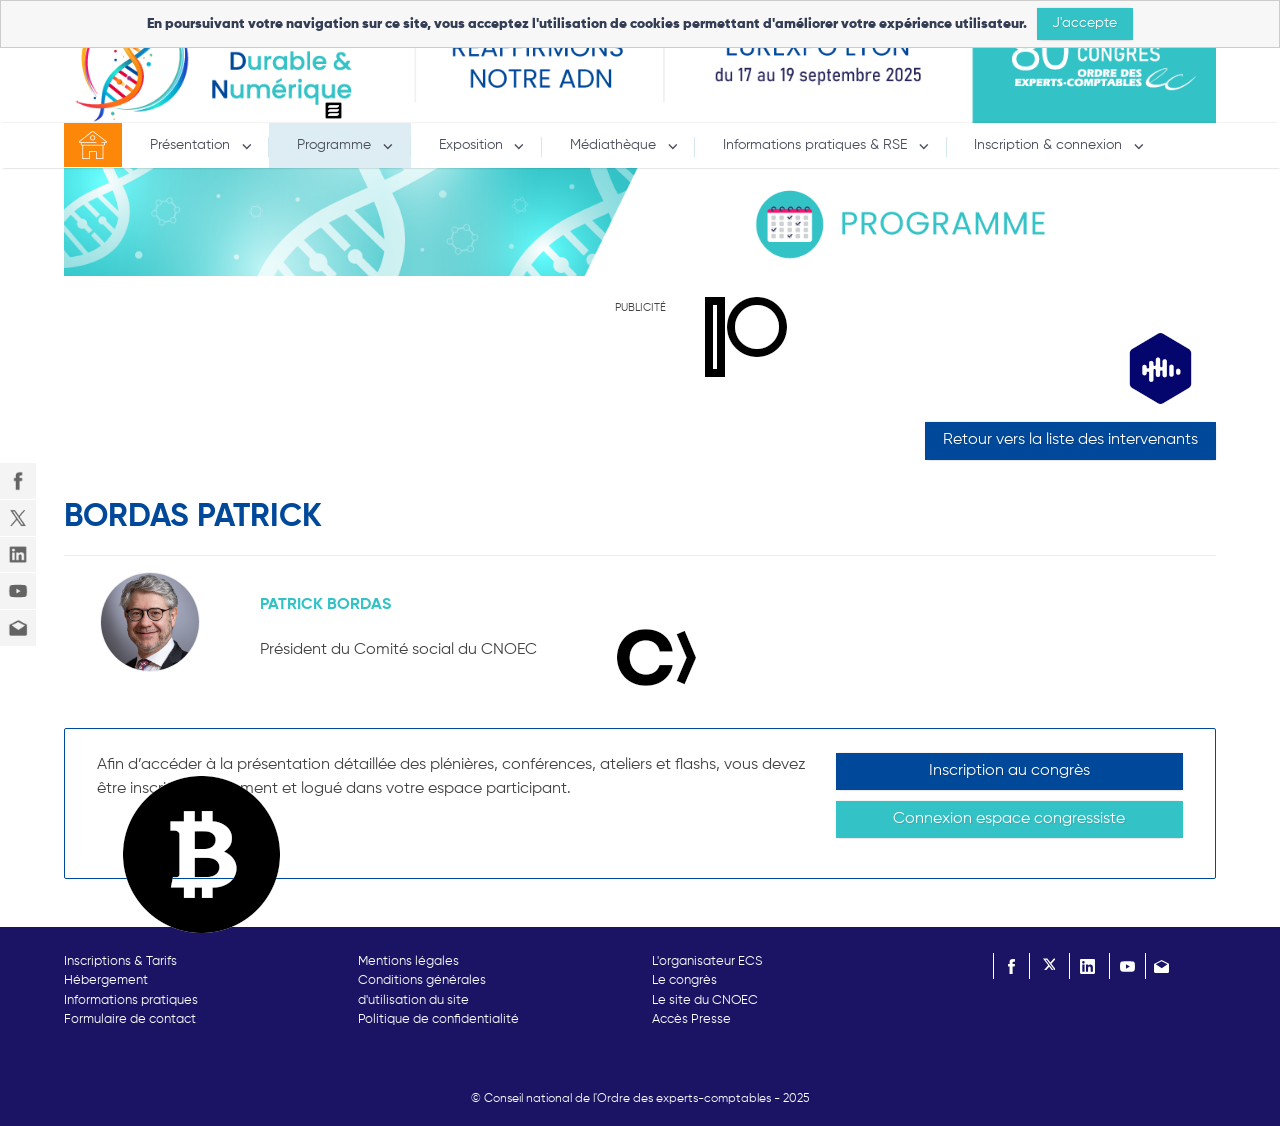 This screenshot has height=1126, width=1280. Describe the element at coordinates (656, 657) in the screenshot. I see `link to CocoaPods dependency manager` at that location.